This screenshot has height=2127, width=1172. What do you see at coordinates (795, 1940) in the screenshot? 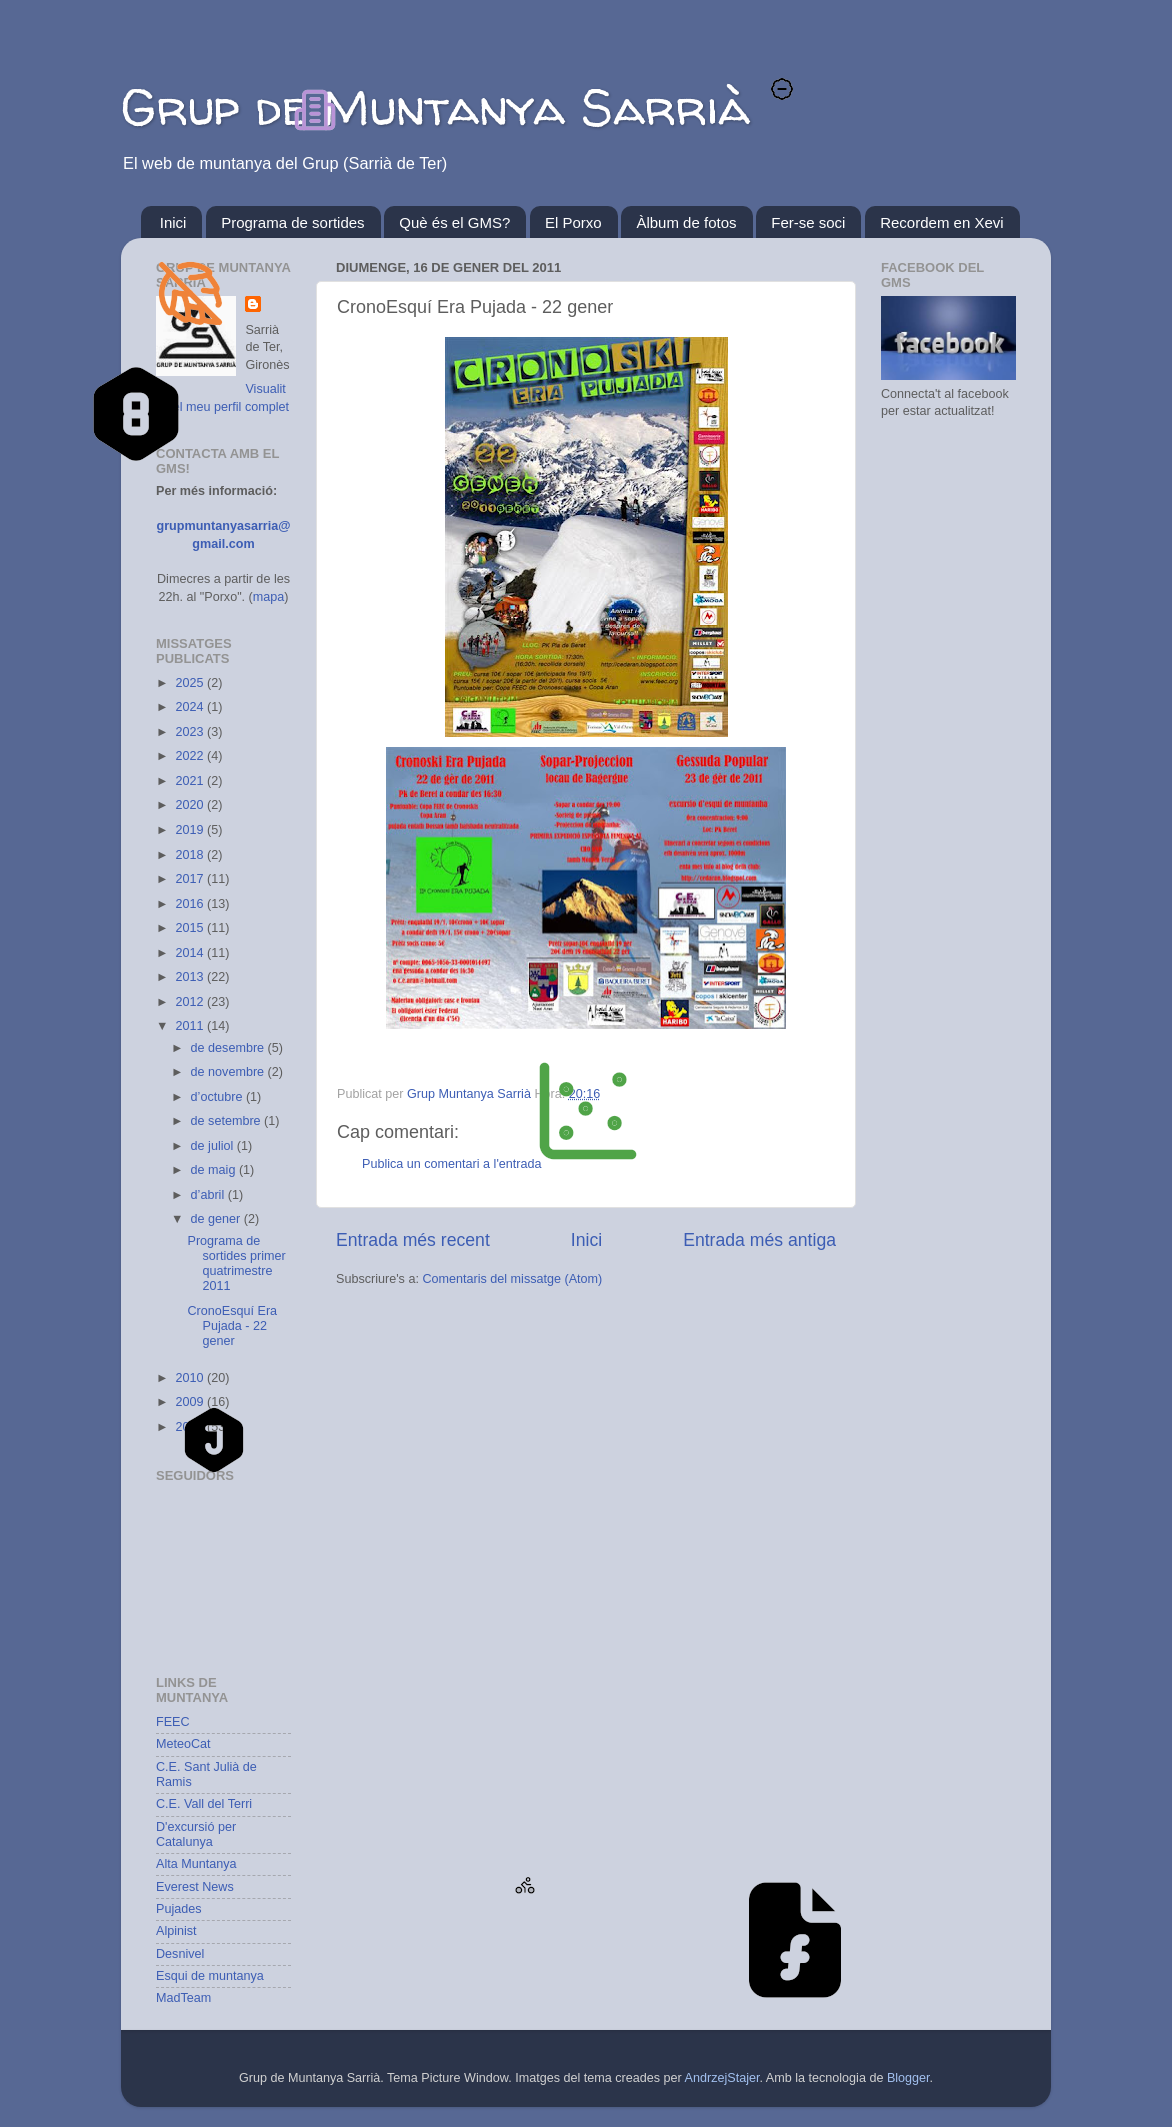
I see `open a function or script file` at bounding box center [795, 1940].